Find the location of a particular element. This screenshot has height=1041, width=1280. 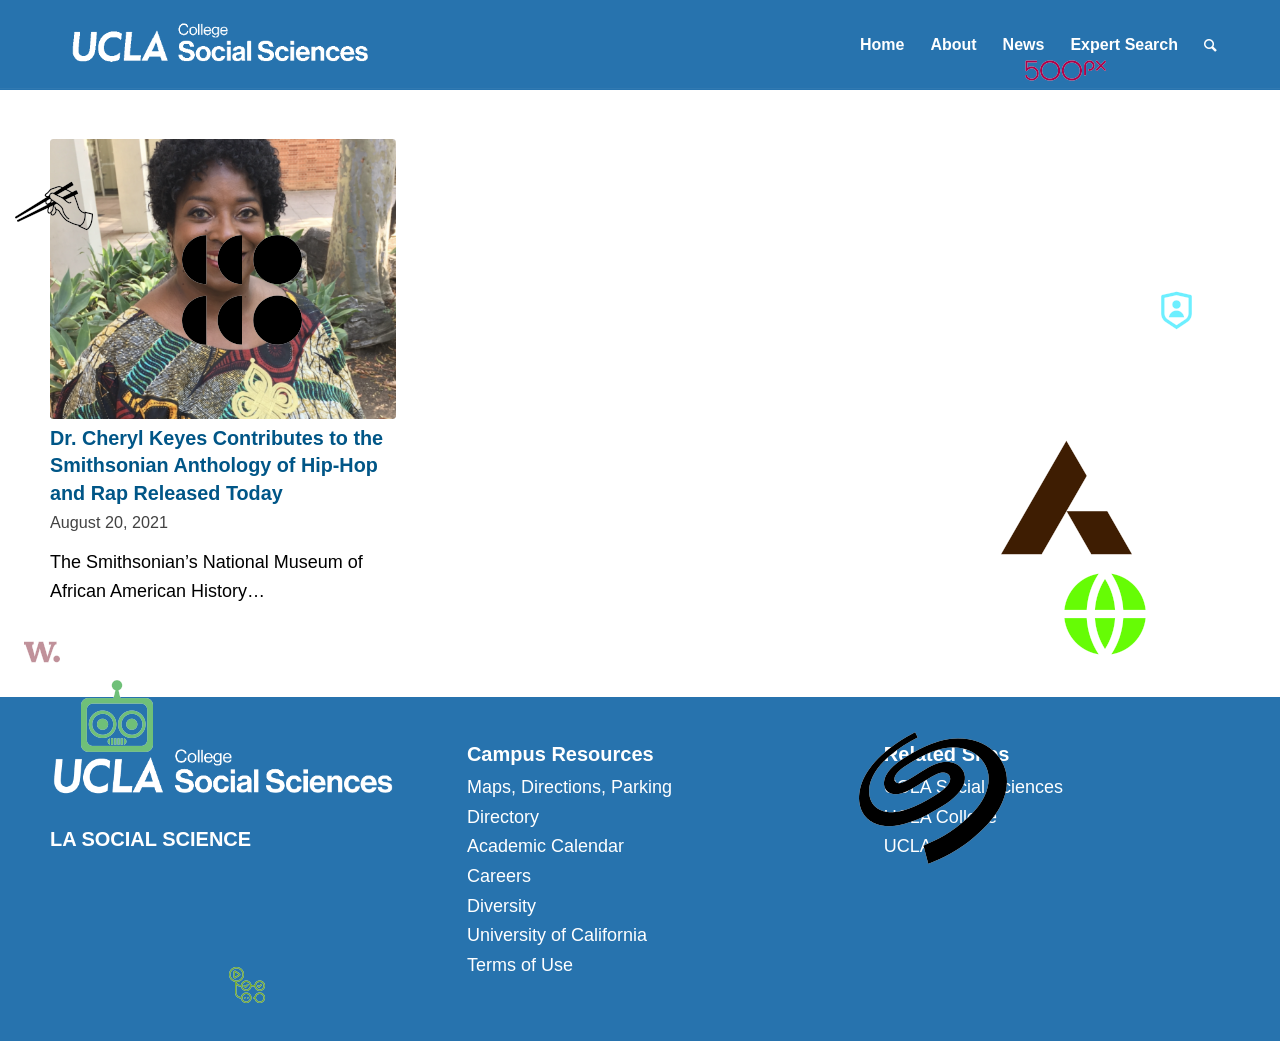

axis bank app or service is located at coordinates (1066, 497).